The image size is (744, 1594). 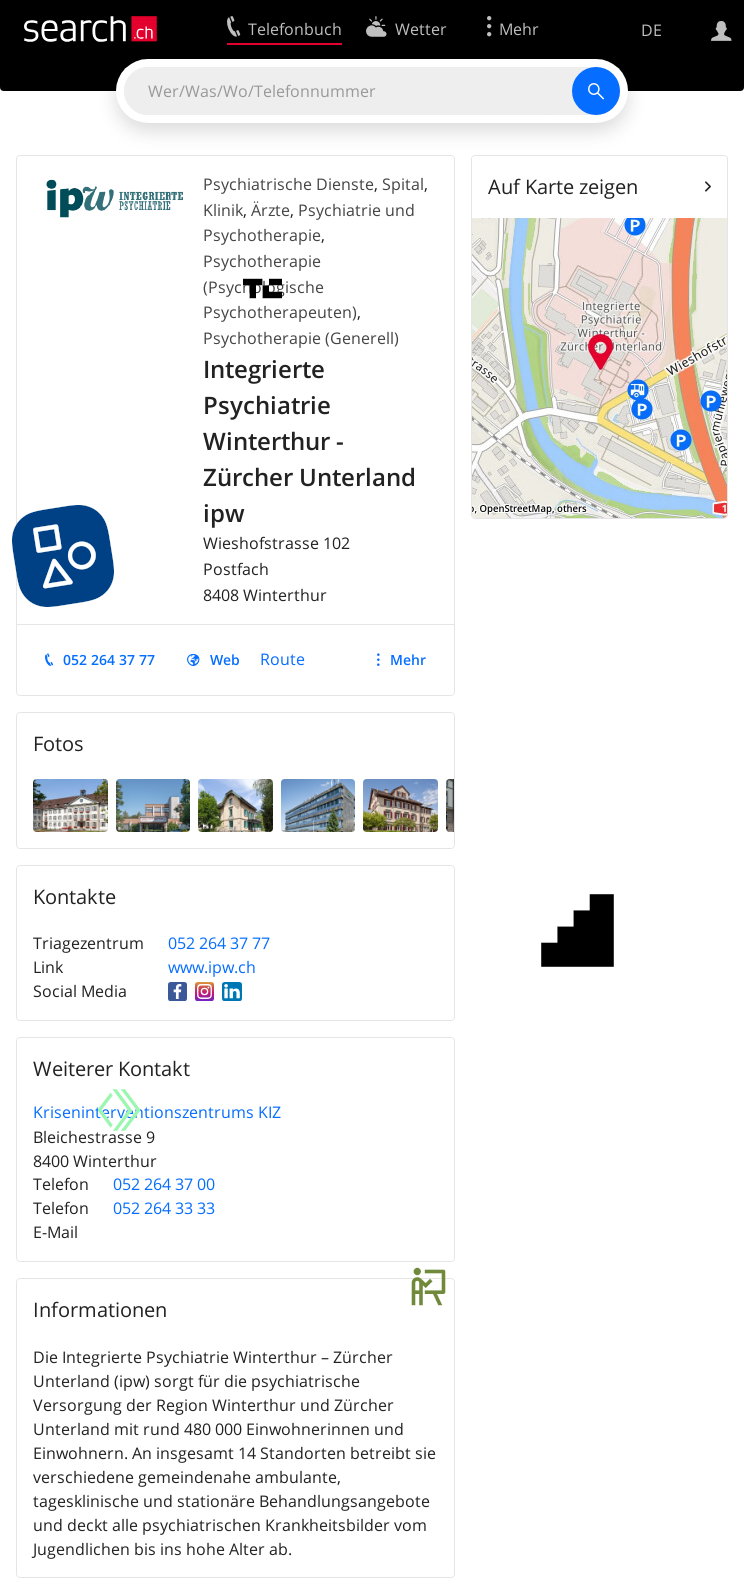 What do you see at coordinates (262, 288) in the screenshot?
I see `visit techcrunch website` at bounding box center [262, 288].